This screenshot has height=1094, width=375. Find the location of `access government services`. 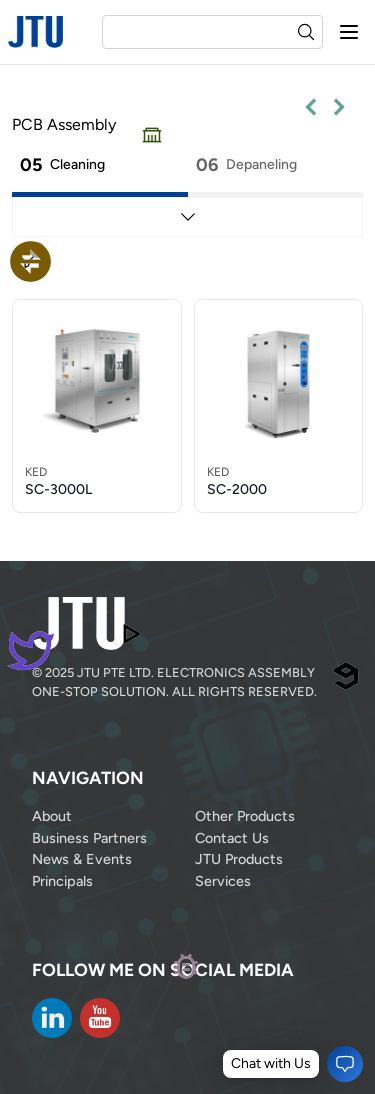

access government services is located at coordinates (152, 135).